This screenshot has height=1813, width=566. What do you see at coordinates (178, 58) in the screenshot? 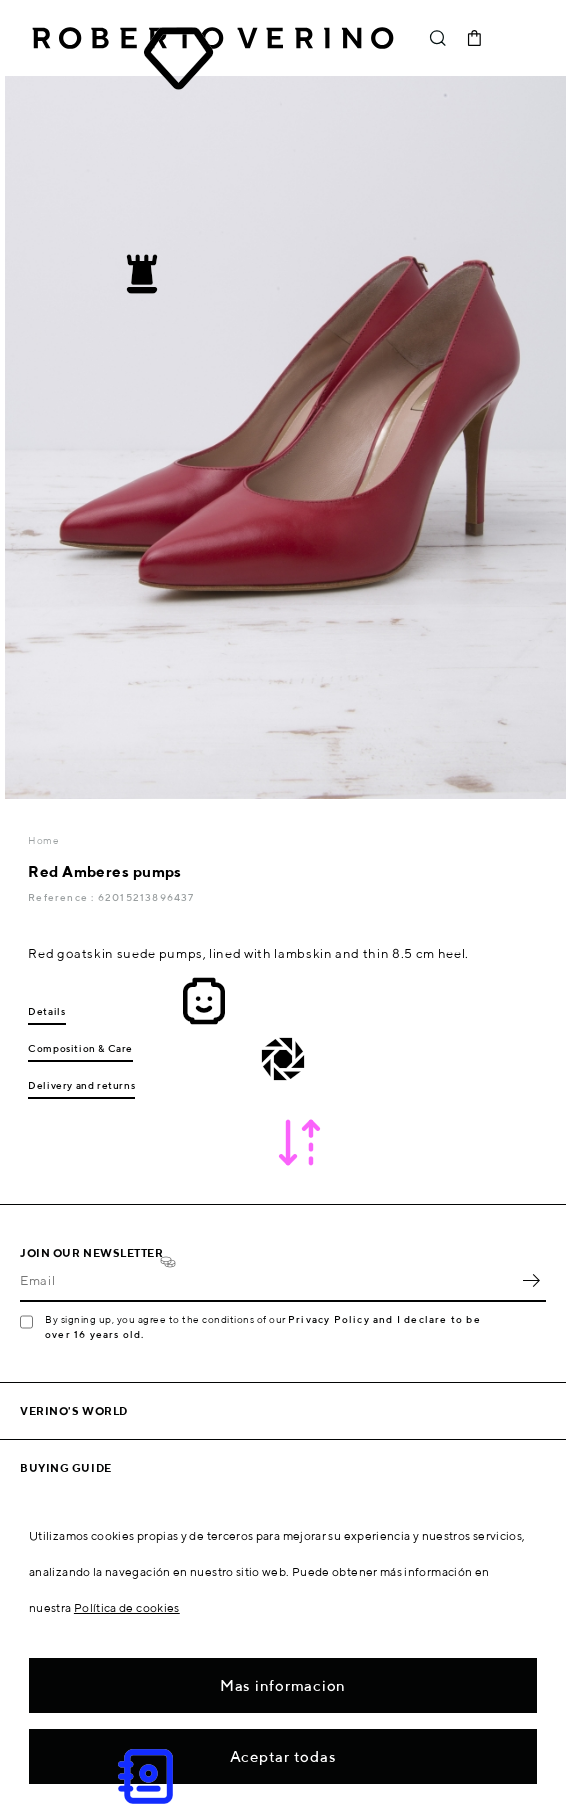
I see `open Sketch design app` at bounding box center [178, 58].